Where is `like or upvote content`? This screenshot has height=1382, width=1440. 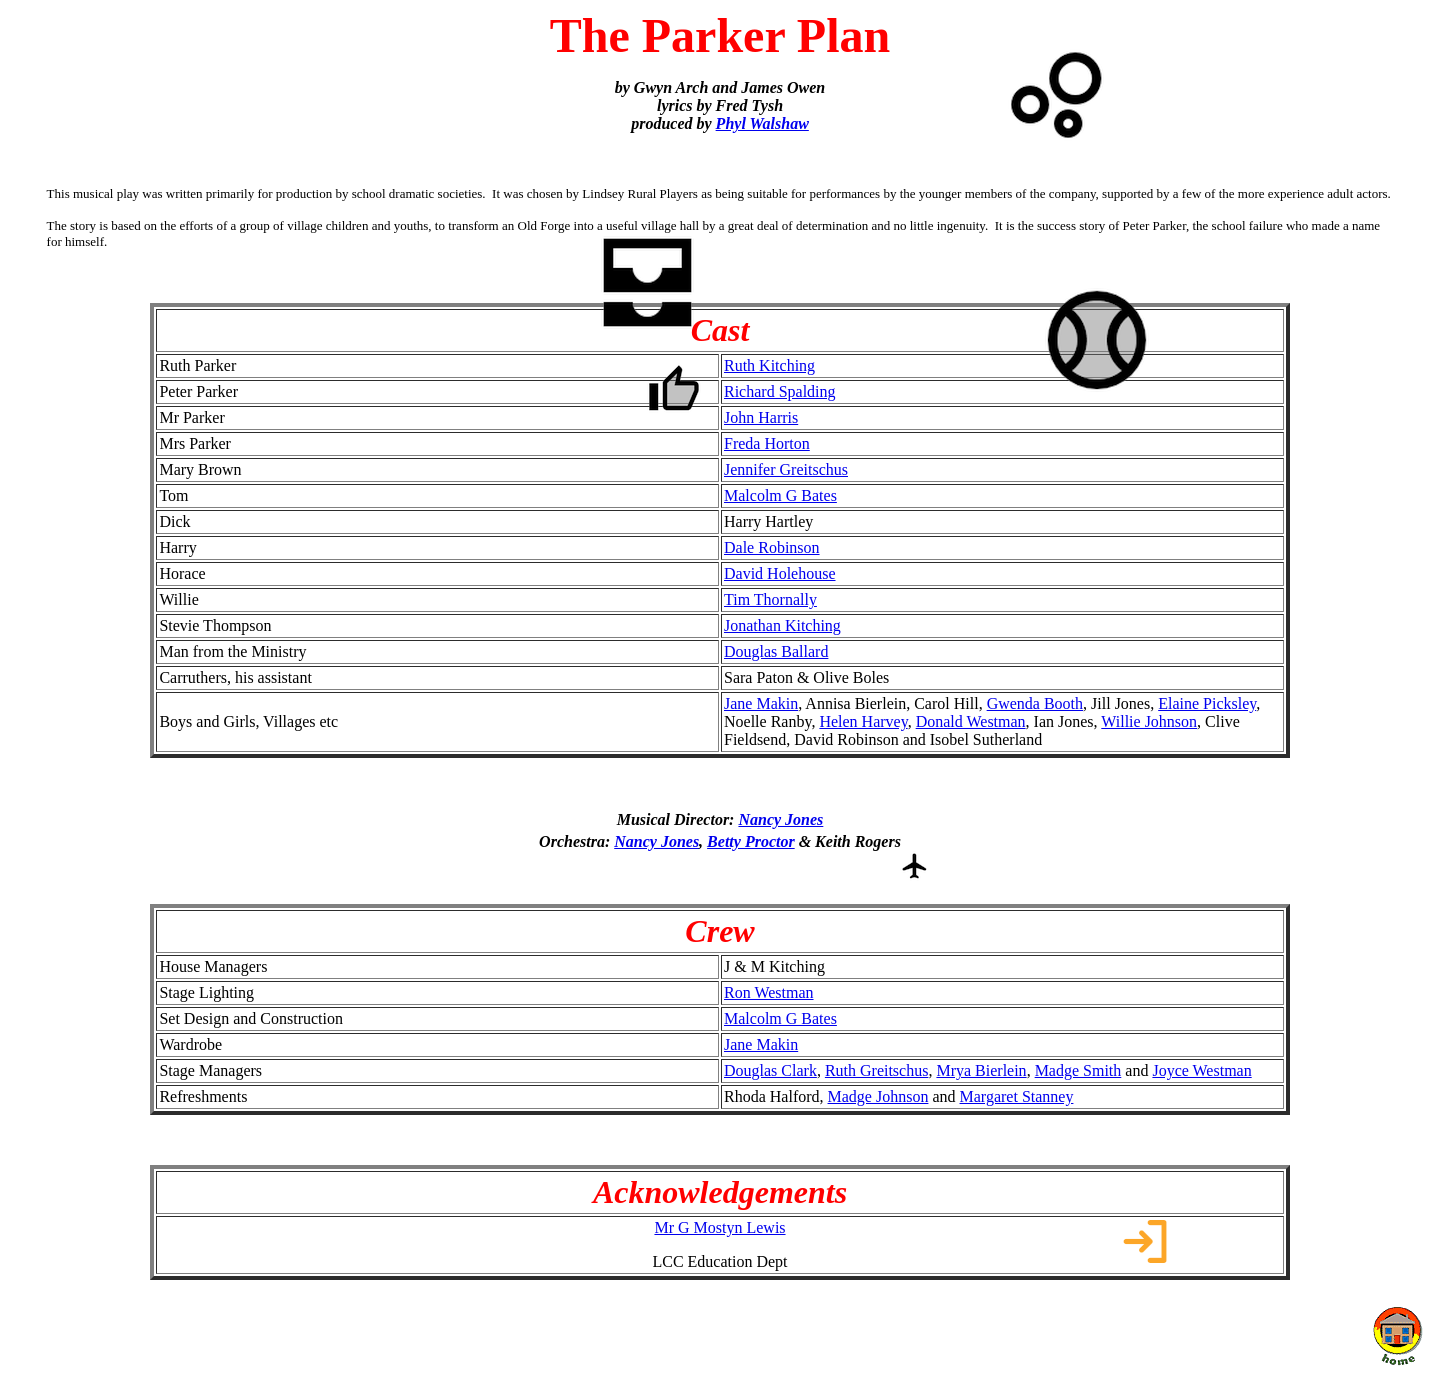
like or upvote content is located at coordinates (674, 390).